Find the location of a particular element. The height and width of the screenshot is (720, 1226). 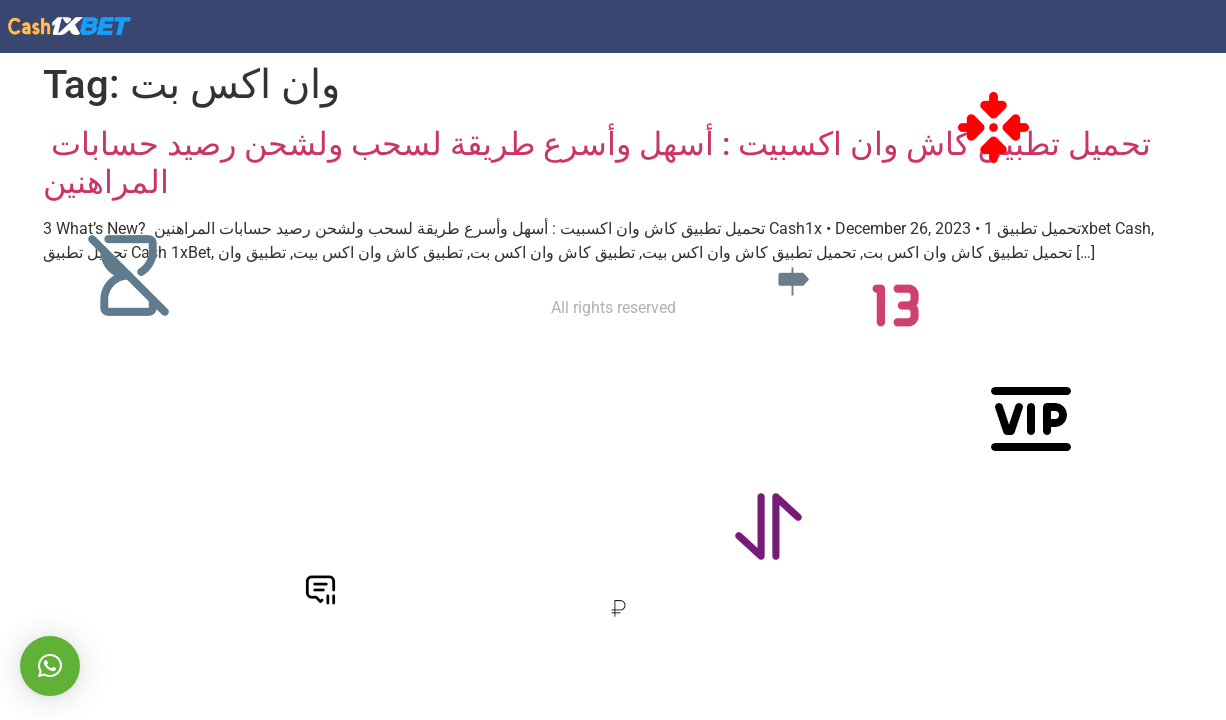

navigate to directions or wayfinding is located at coordinates (792, 281).